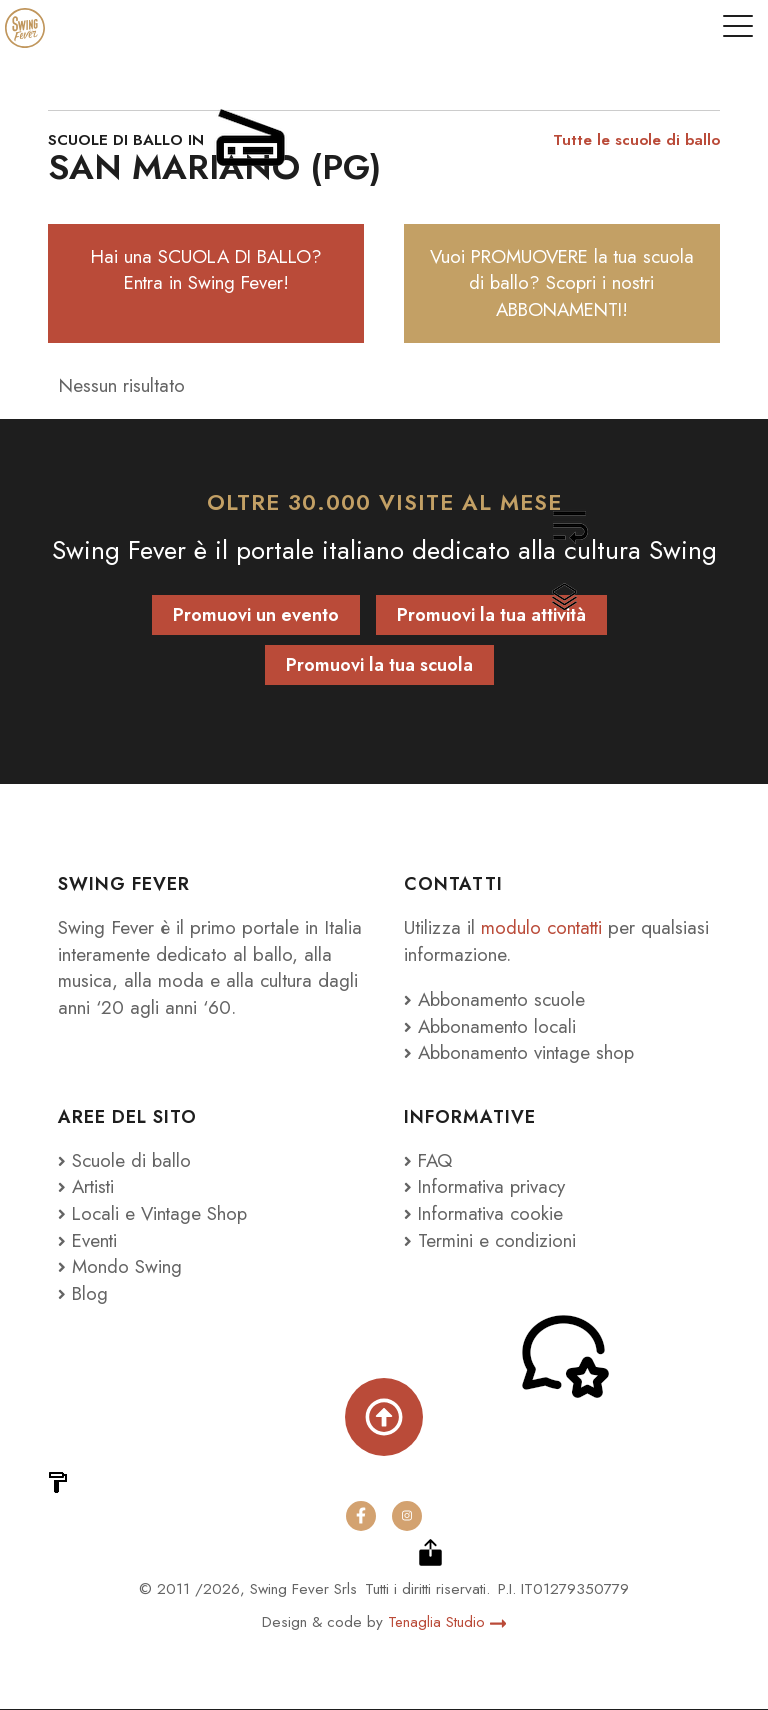 This screenshot has height=1710, width=768. I want to click on mark a conversation as favorite, so click(563, 1352).